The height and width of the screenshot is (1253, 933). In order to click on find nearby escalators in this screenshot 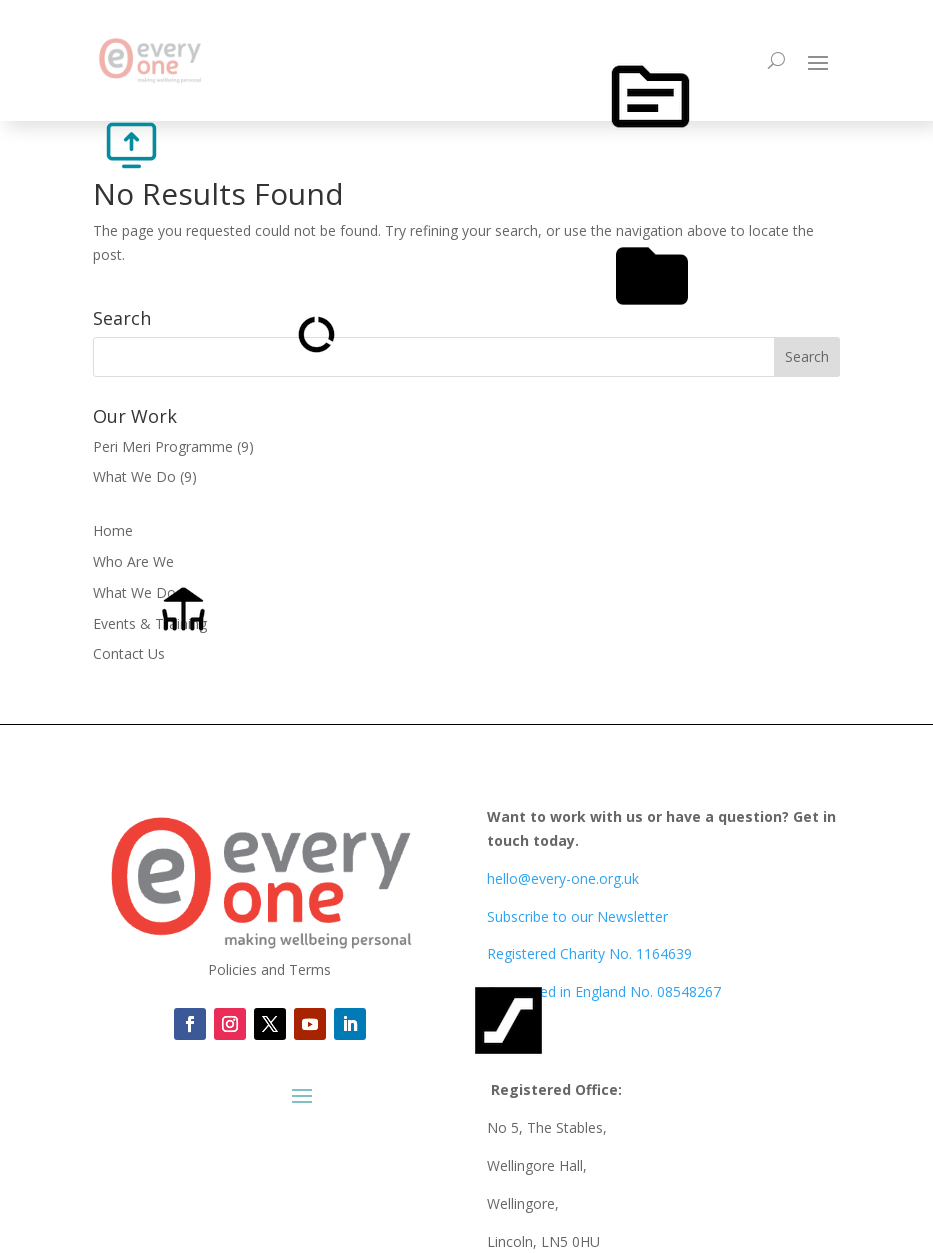, I will do `click(508, 1020)`.